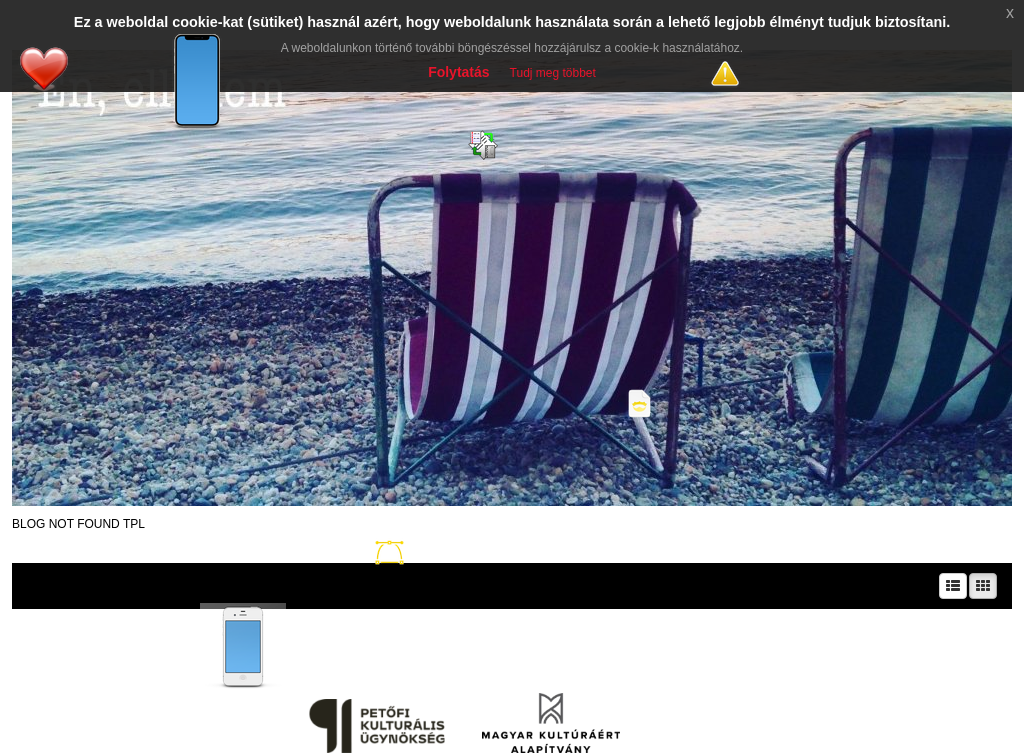 This screenshot has height=753, width=1024. What do you see at coordinates (639, 403) in the screenshot?
I see `a nim programming language source file` at bounding box center [639, 403].